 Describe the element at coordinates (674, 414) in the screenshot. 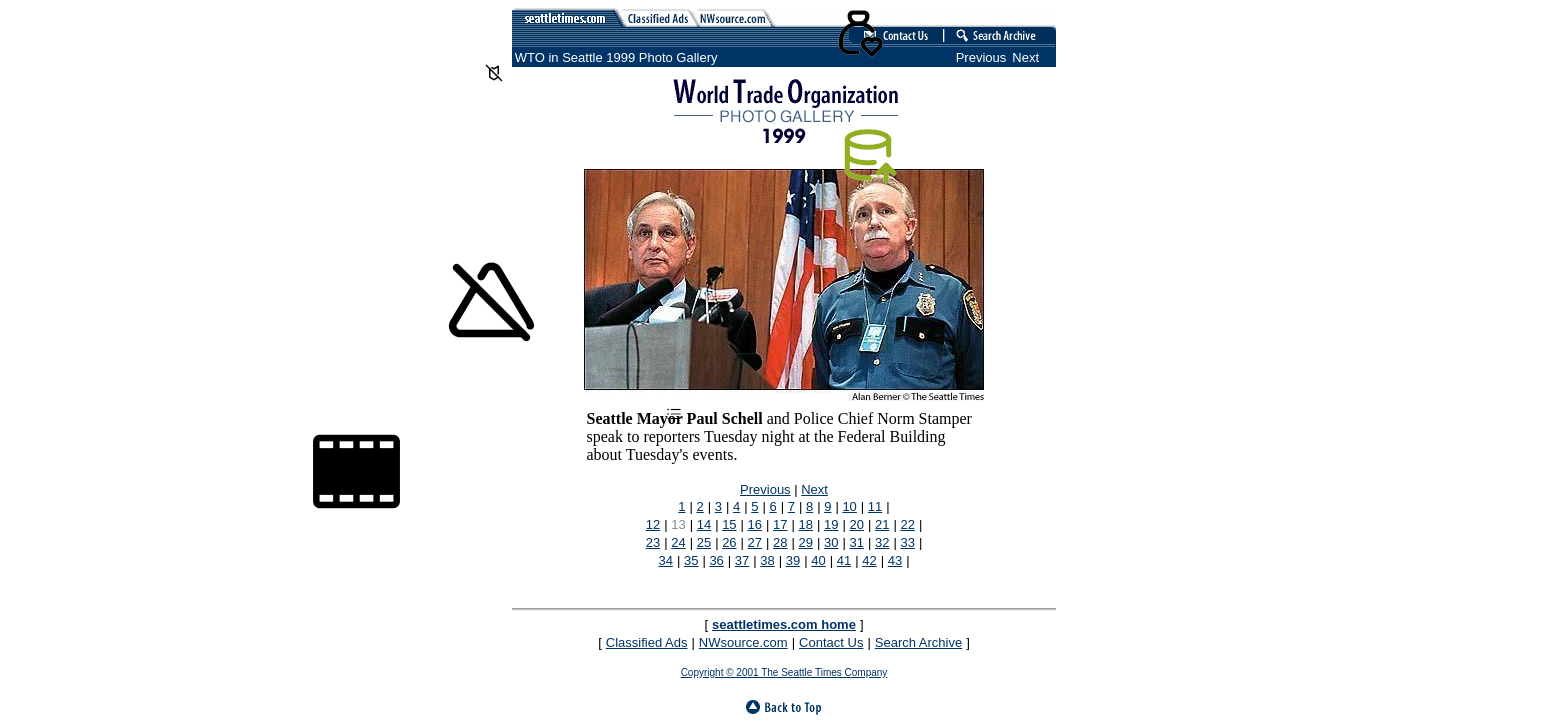

I see `view items in a bulleted list format` at that location.